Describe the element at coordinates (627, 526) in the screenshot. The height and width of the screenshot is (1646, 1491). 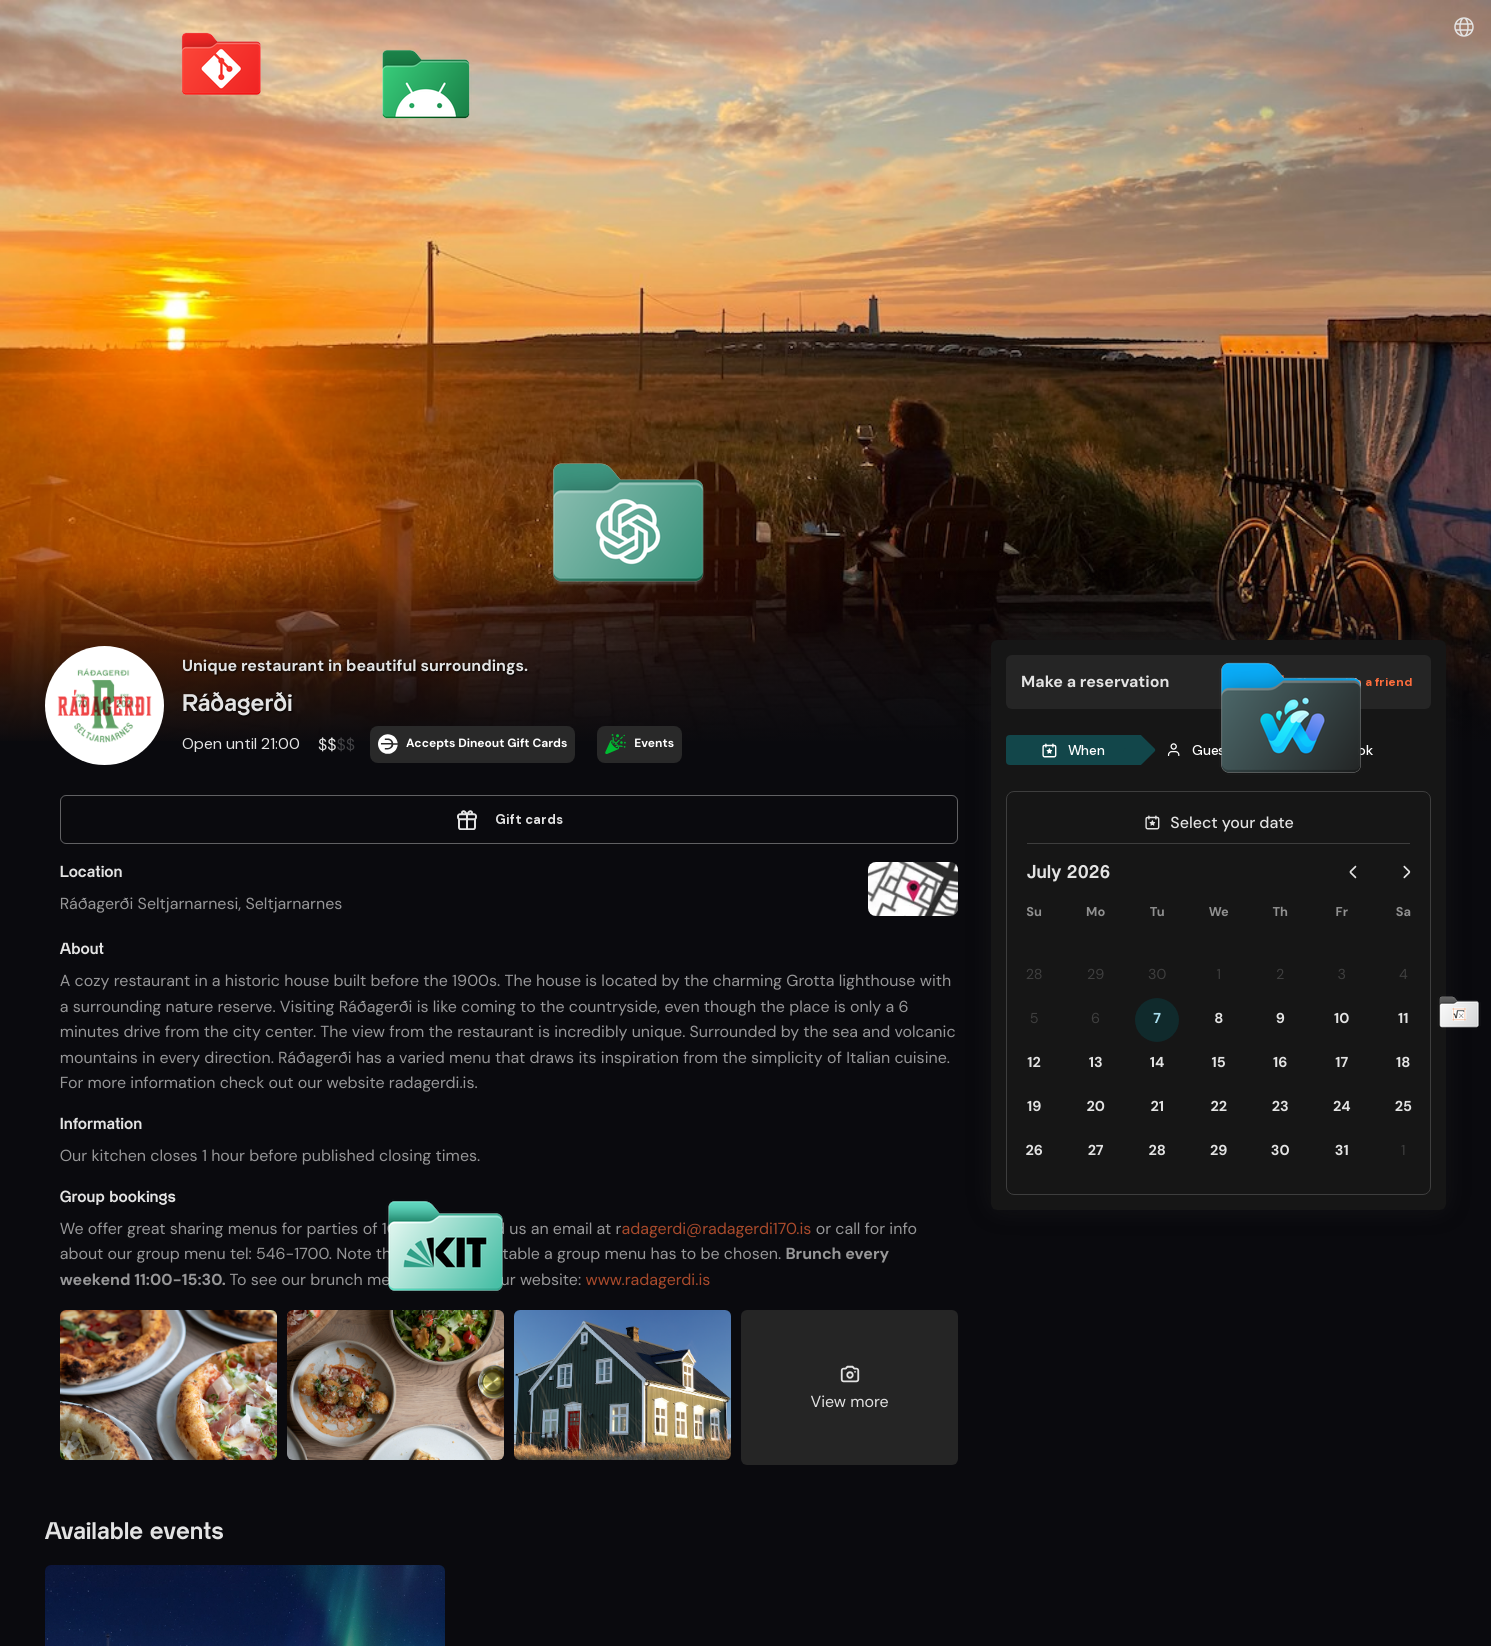
I see `open folder containing ChatGPT-related files` at that location.